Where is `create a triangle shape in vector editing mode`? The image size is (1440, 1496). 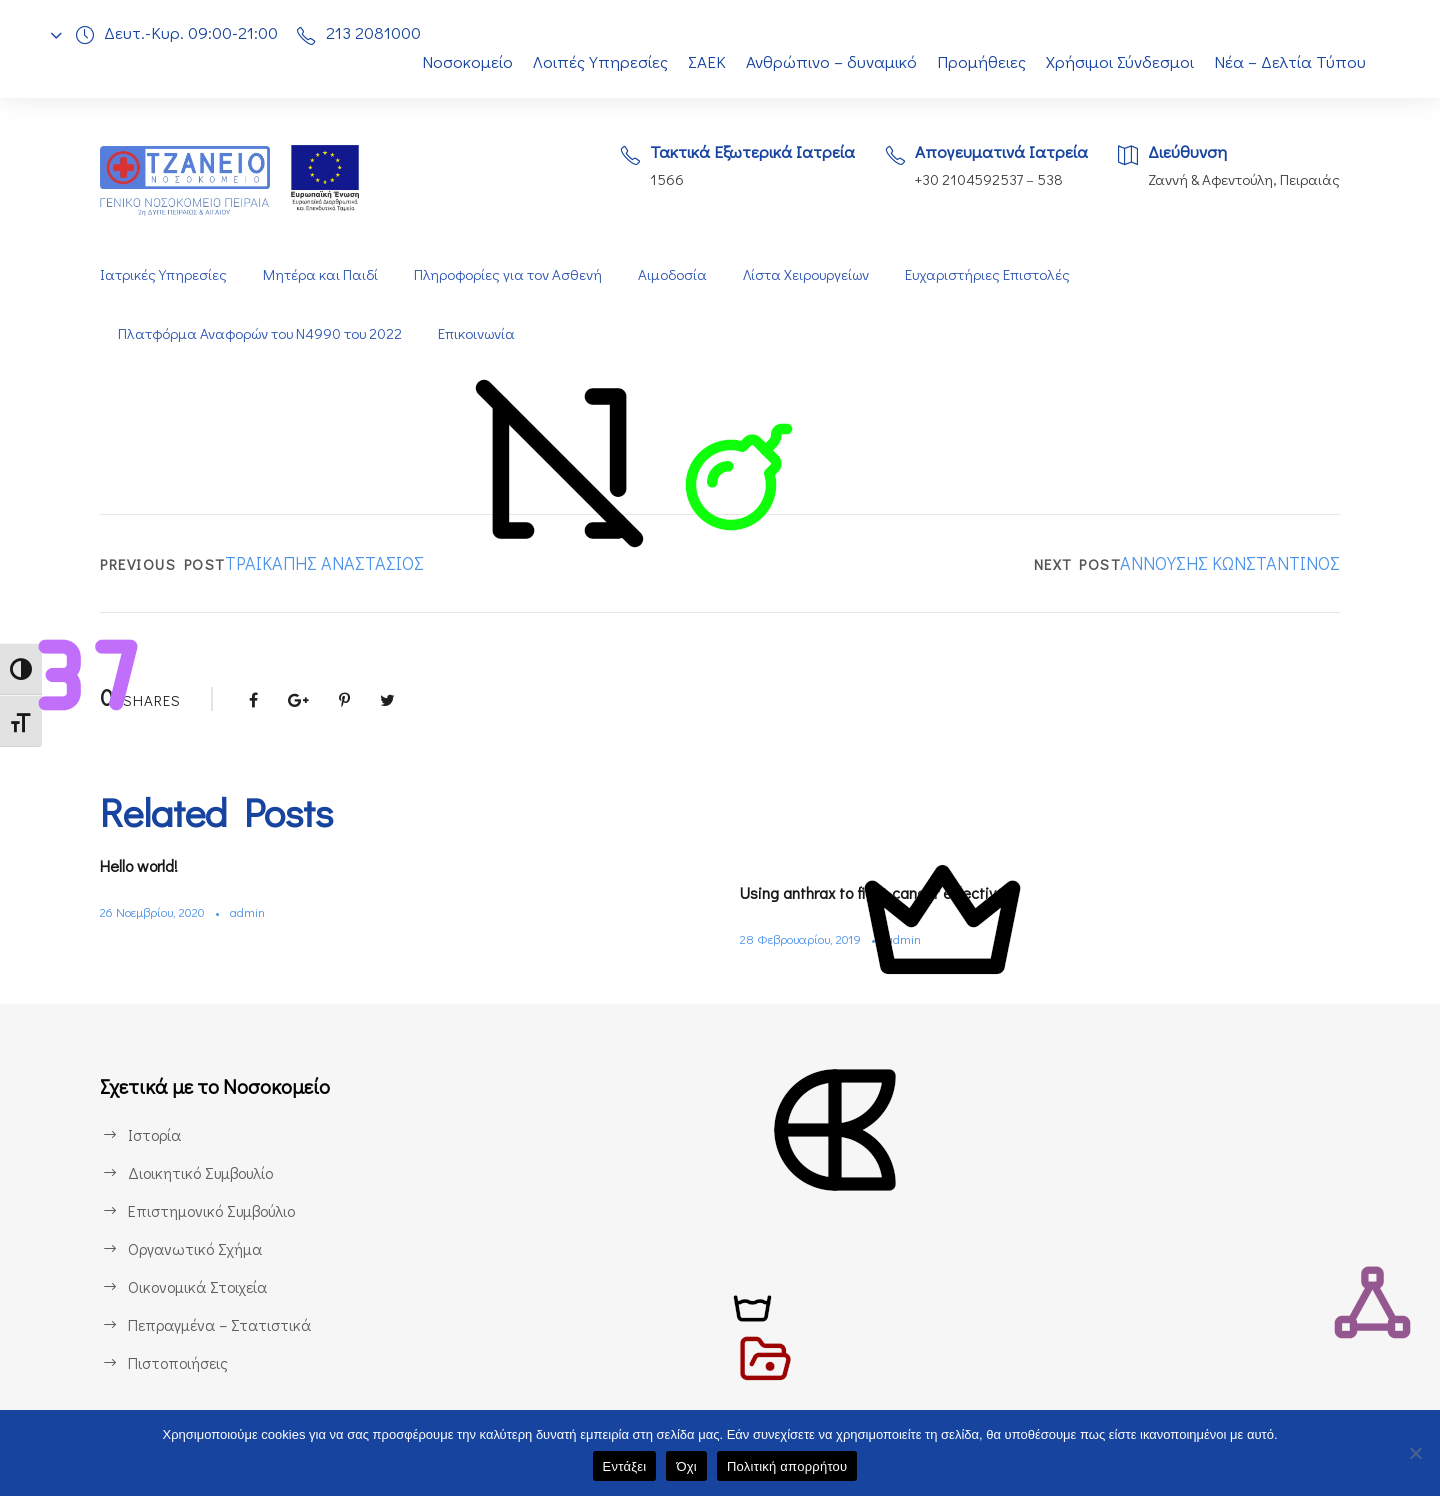 create a triangle shape in vector editing mode is located at coordinates (1372, 1300).